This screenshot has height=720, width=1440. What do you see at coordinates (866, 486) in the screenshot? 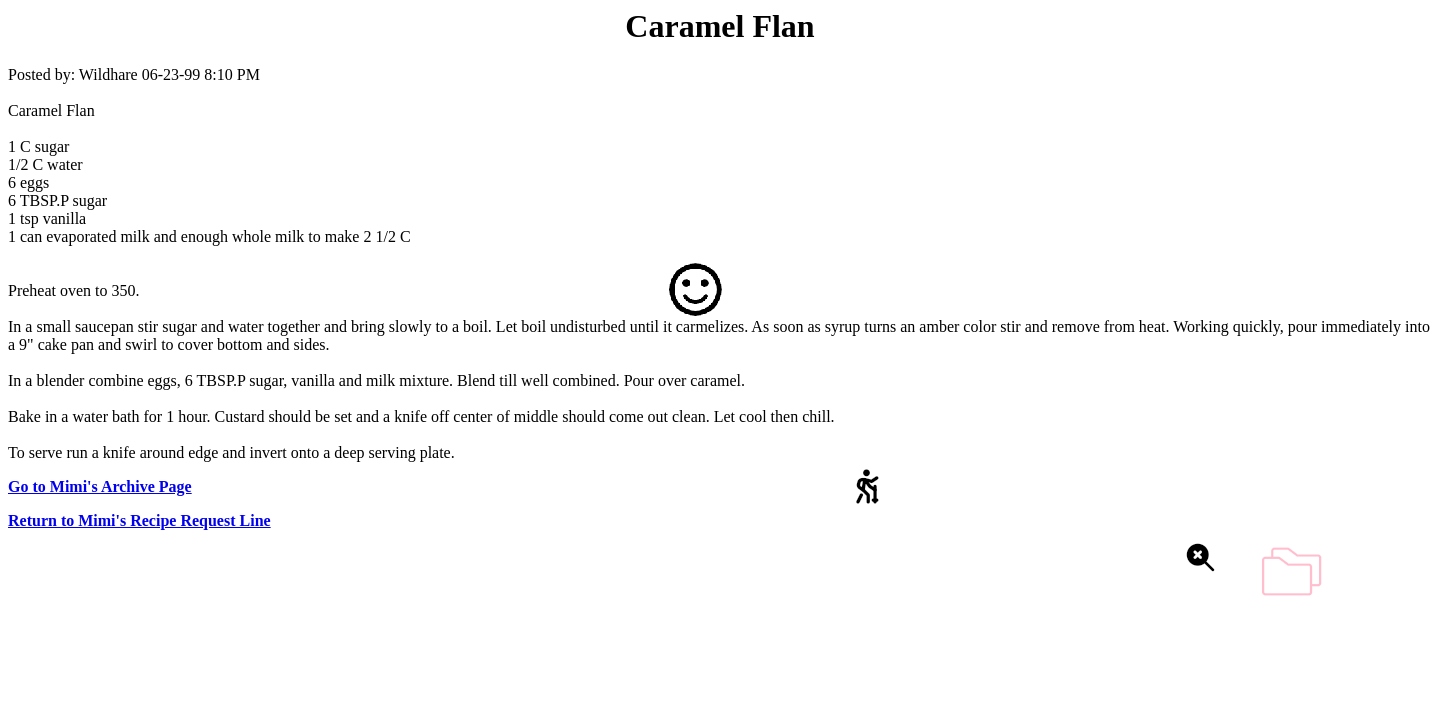
I see `access hiking or trekking activities` at bounding box center [866, 486].